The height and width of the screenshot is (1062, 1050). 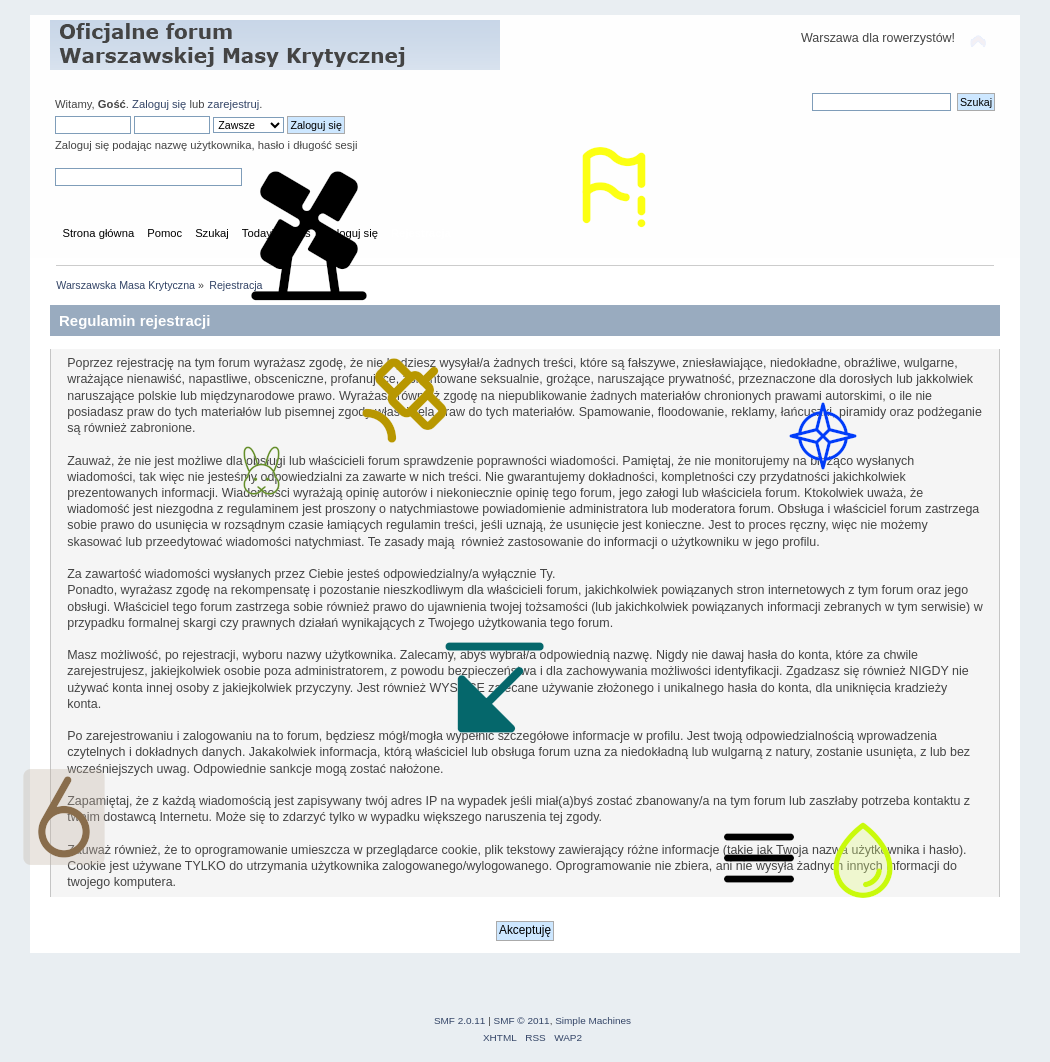 What do you see at coordinates (309, 238) in the screenshot?
I see `access wind energy or renewable power settings` at bounding box center [309, 238].